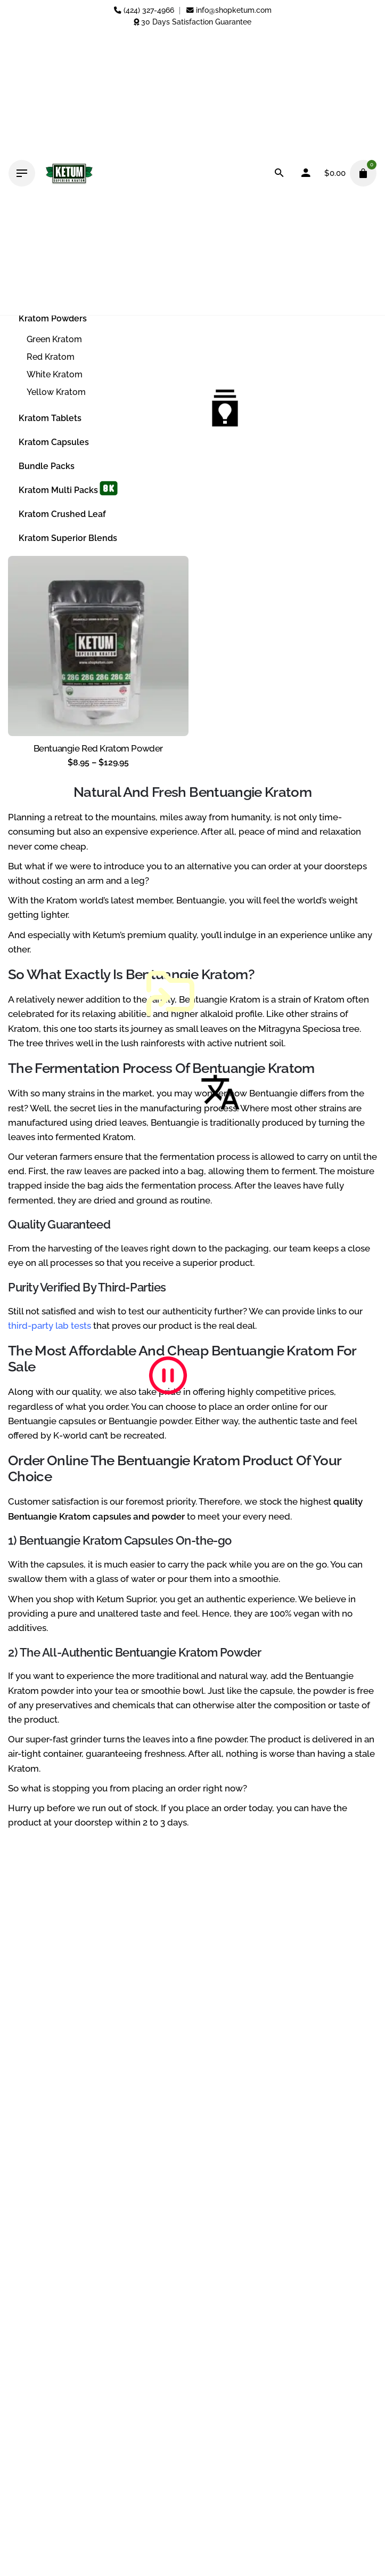 The image size is (385, 2576). What do you see at coordinates (109, 488) in the screenshot?
I see `indicates 8K video resolution quality` at bounding box center [109, 488].